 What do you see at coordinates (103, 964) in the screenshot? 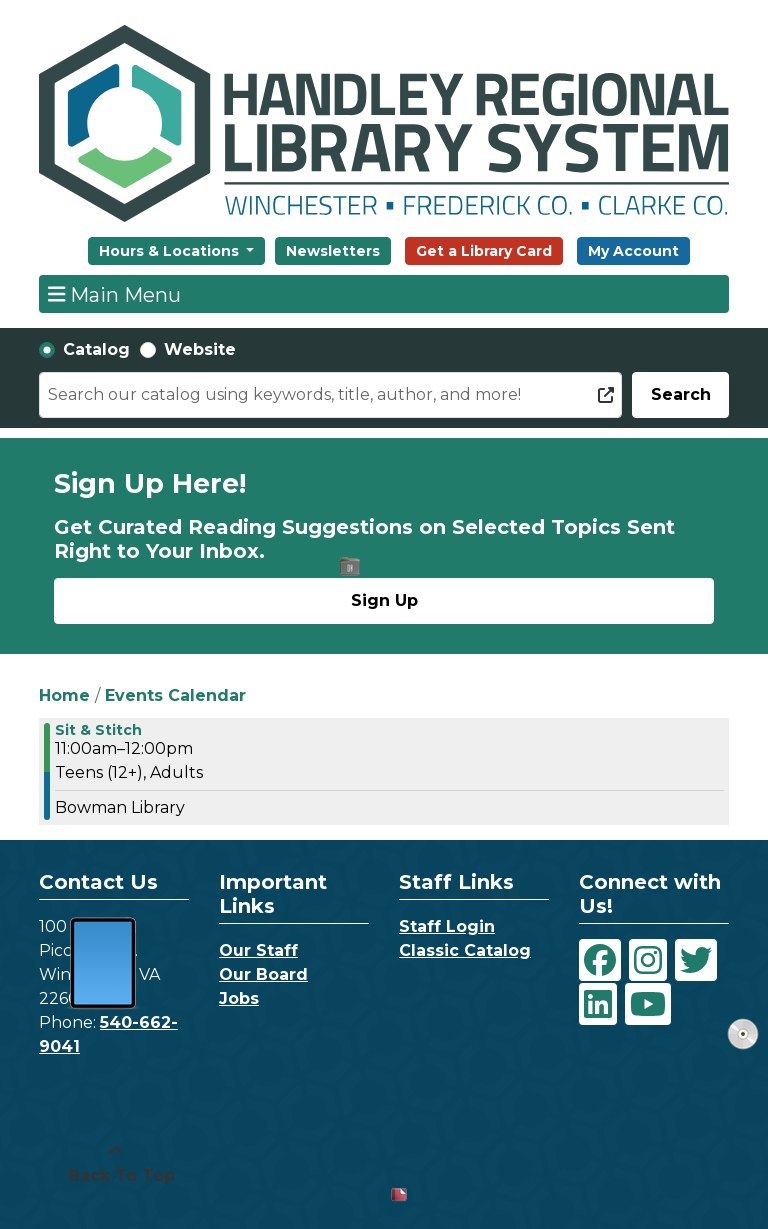
I see `iPad Air device connected` at bounding box center [103, 964].